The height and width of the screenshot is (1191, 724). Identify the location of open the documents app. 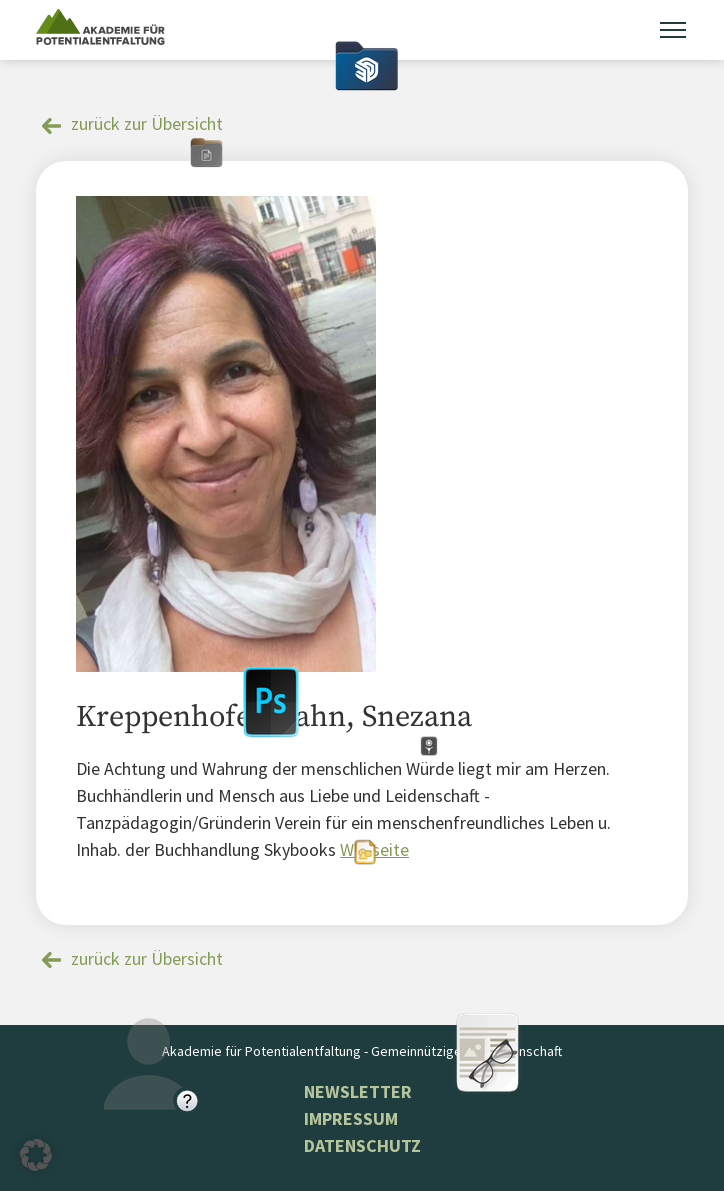
(487, 1052).